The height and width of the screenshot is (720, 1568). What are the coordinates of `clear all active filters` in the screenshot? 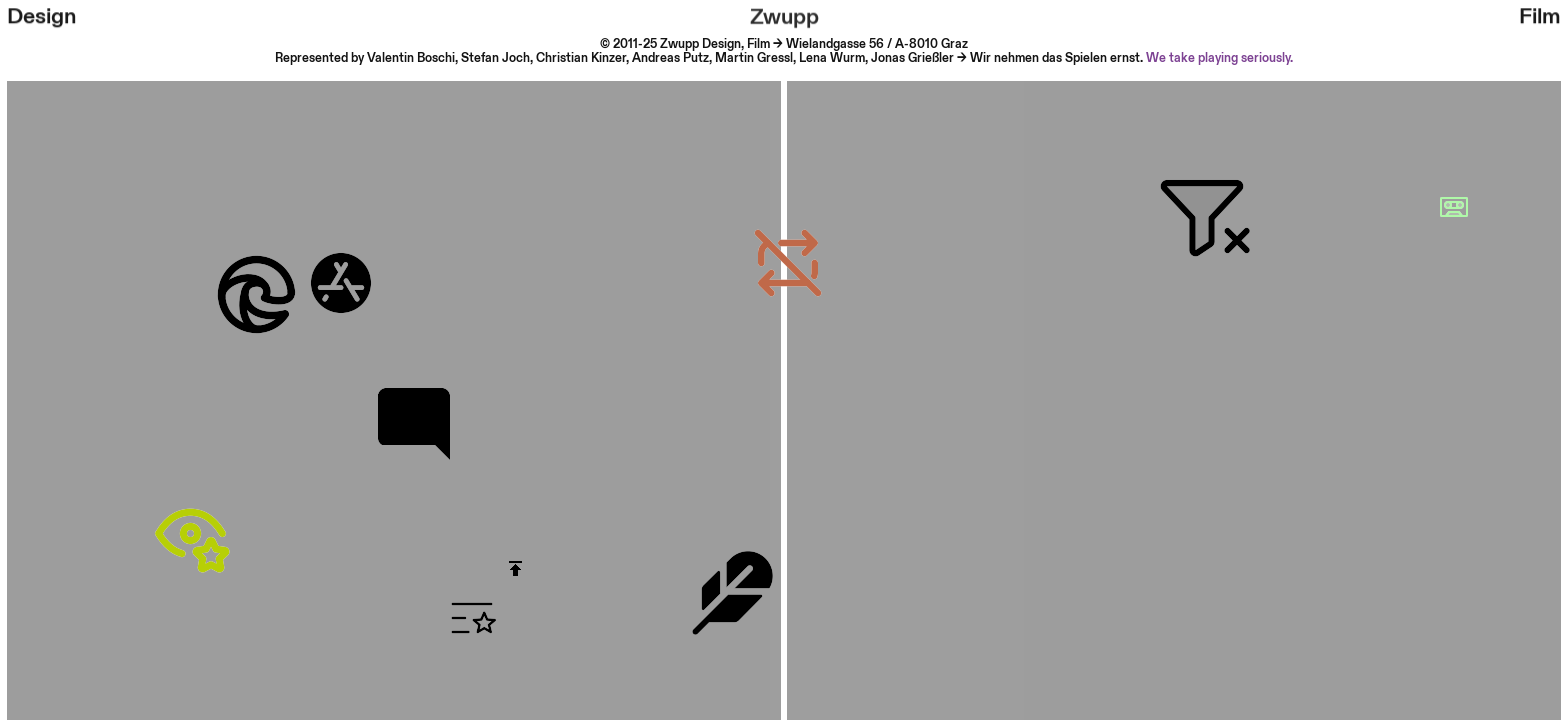 It's located at (1202, 215).